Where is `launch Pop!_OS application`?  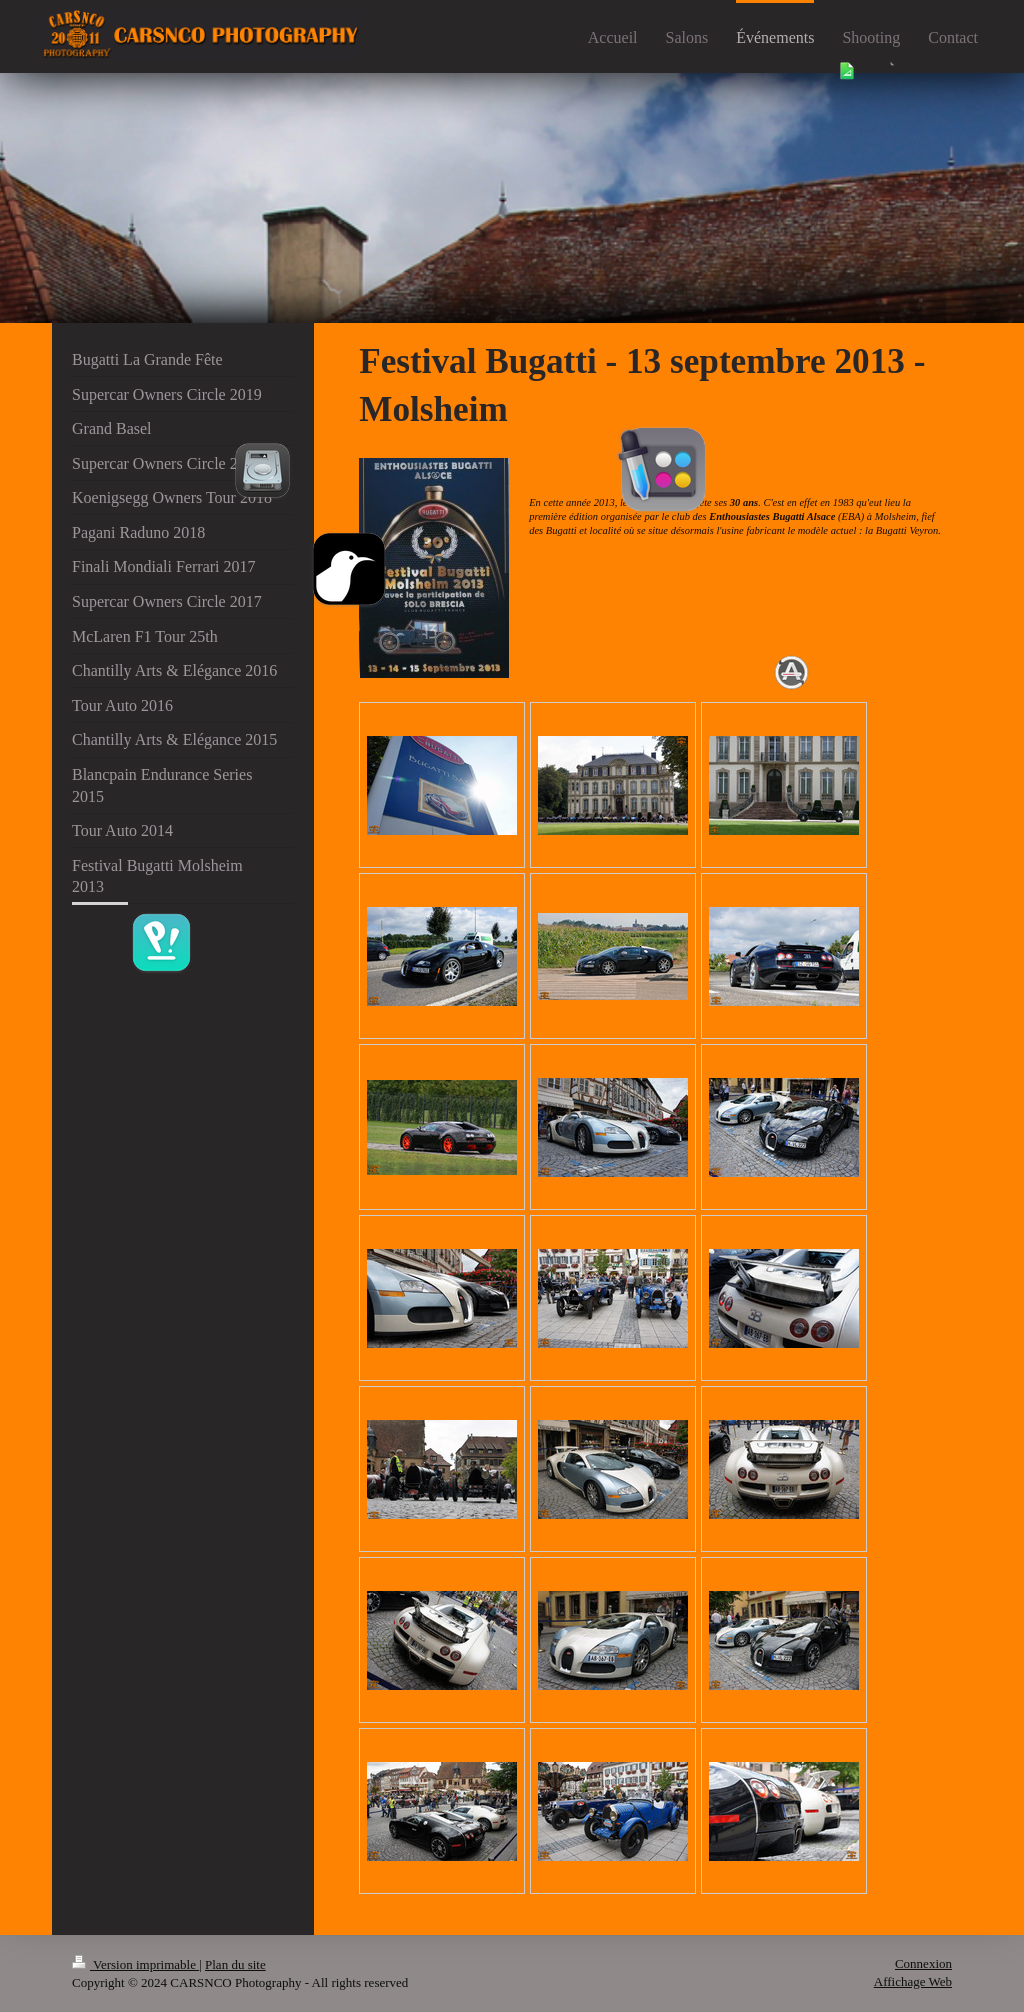 launch Pop!_OS application is located at coordinates (161, 942).